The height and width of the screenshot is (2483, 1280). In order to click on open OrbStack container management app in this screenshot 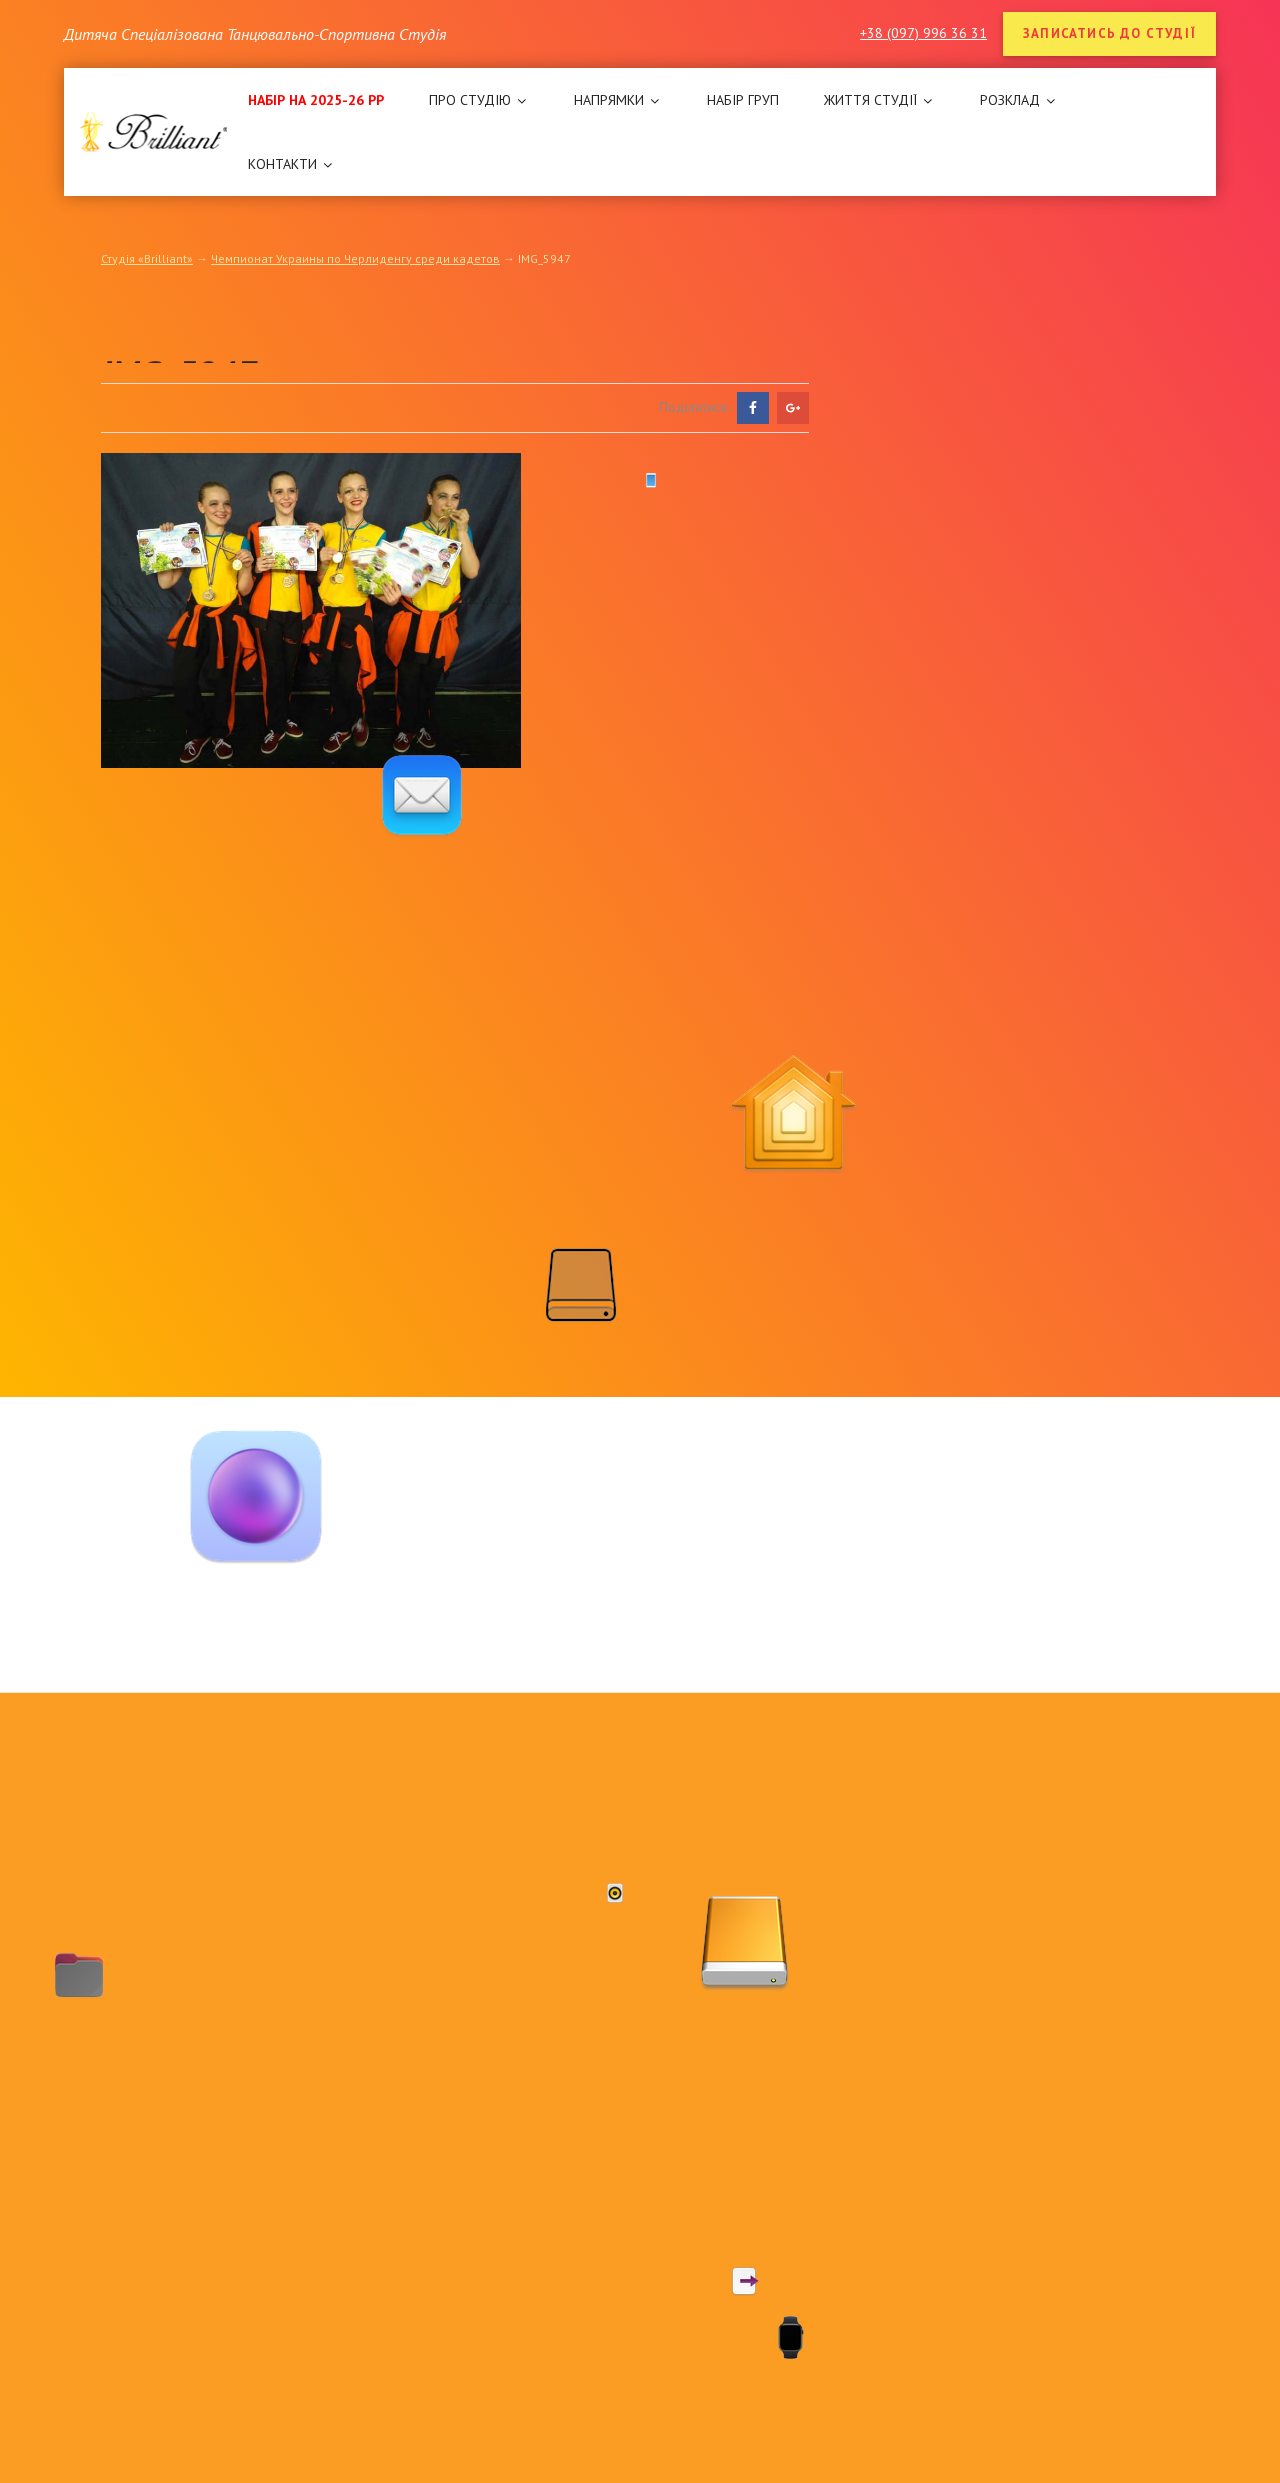, I will do `click(256, 1496)`.